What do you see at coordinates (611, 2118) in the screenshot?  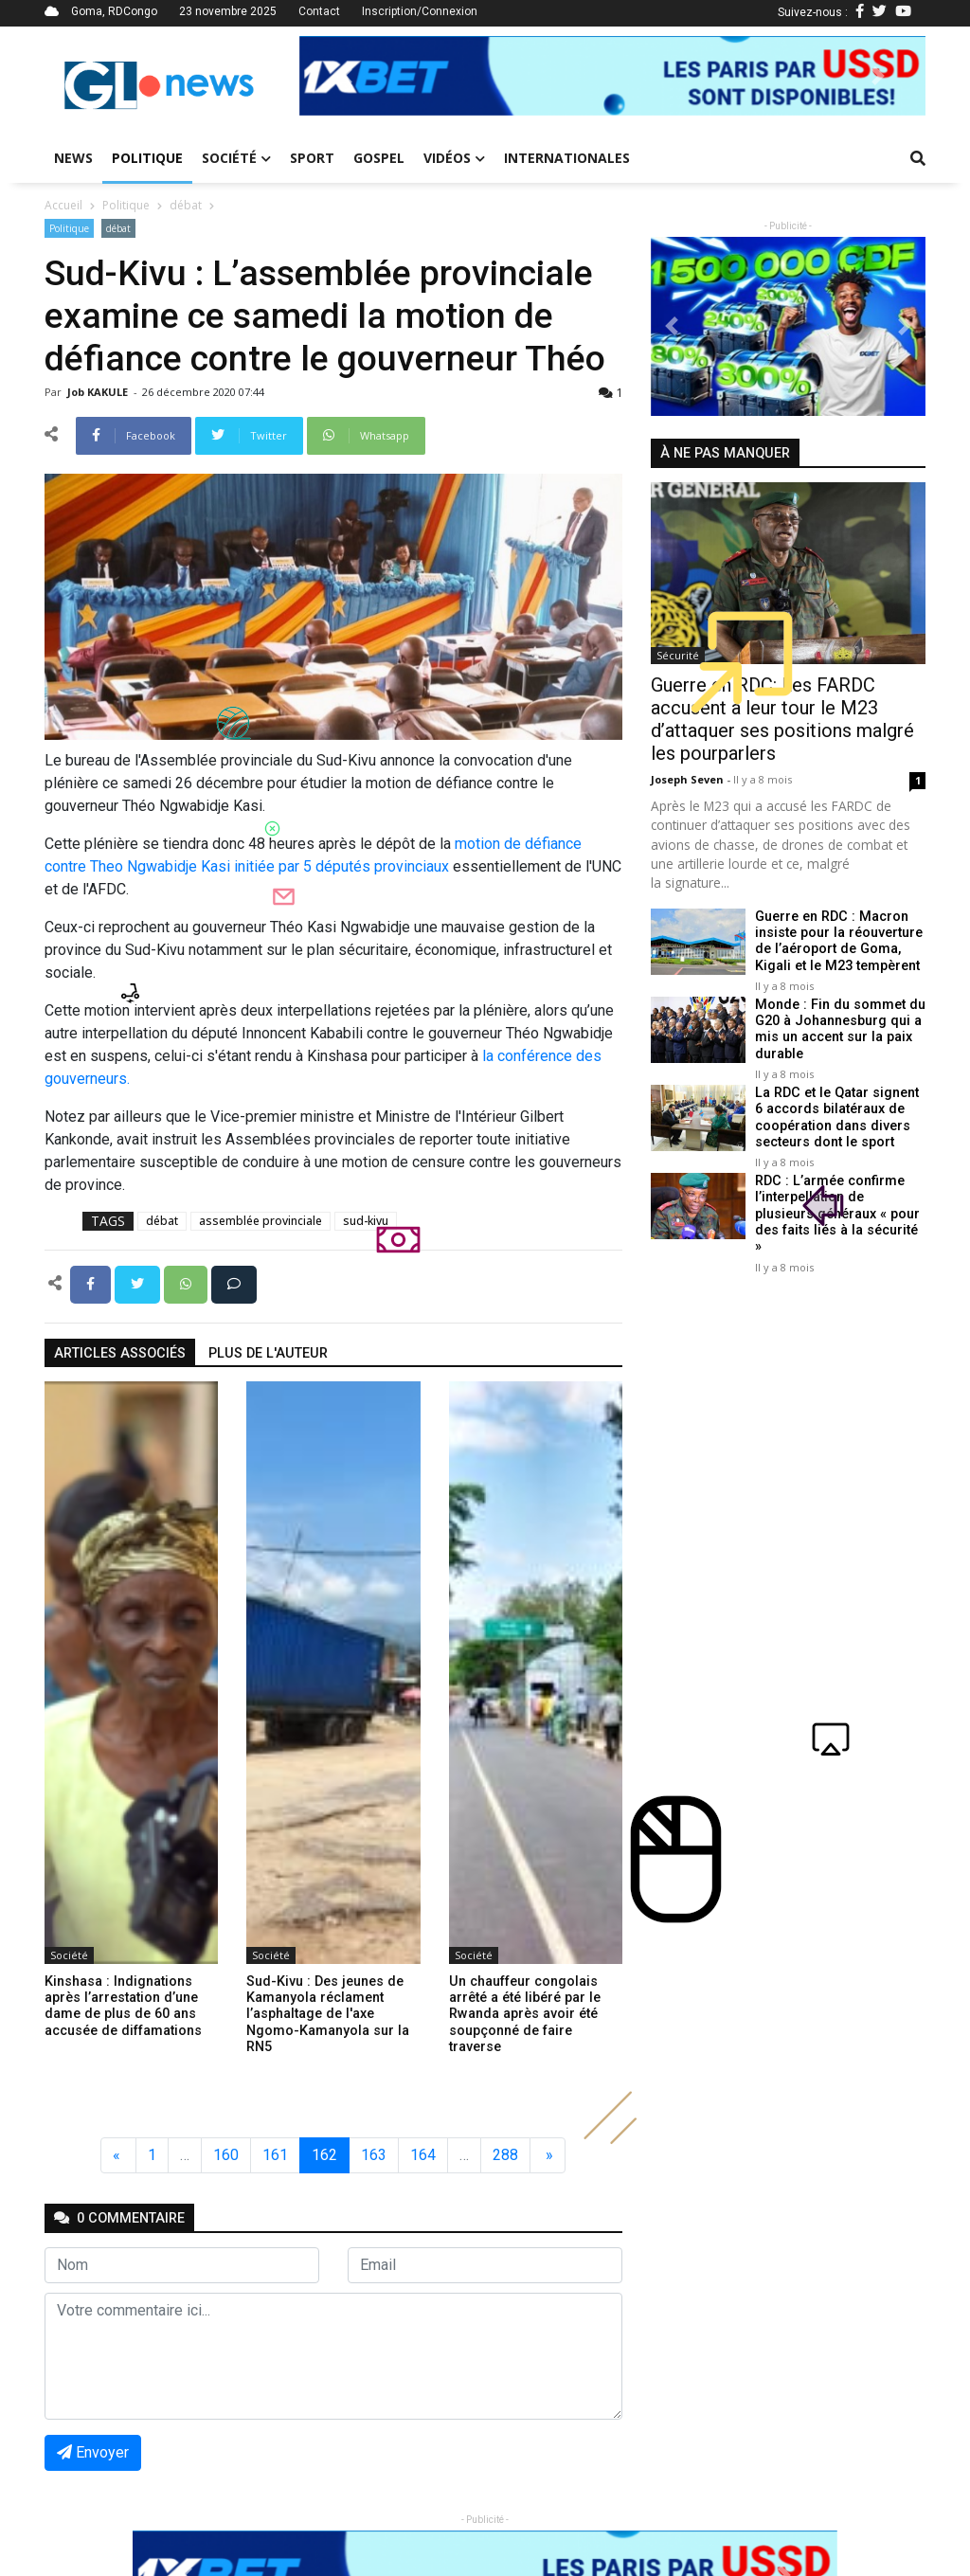 I see `indicates signal strength or connectivity level` at bounding box center [611, 2118].